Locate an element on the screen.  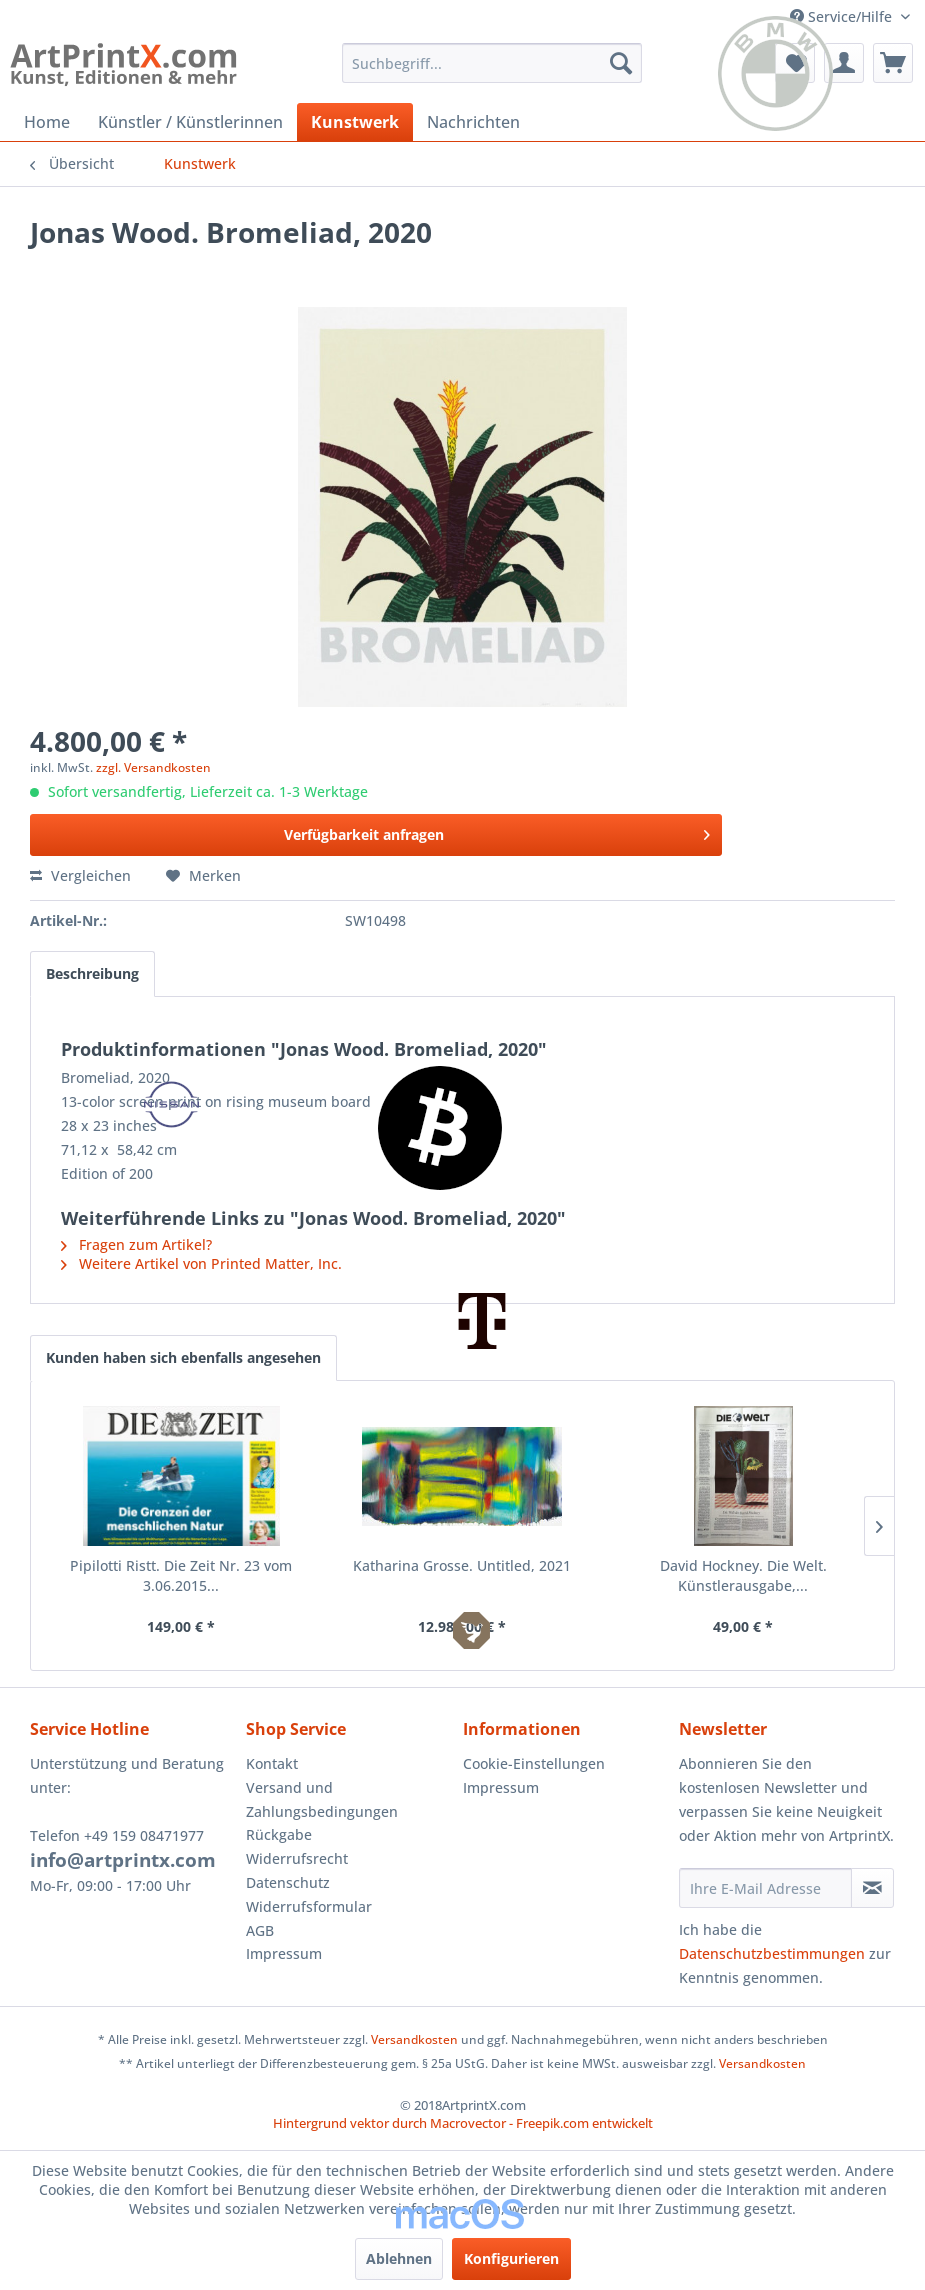
BMW brand logo is located at coordinates (775, 73).